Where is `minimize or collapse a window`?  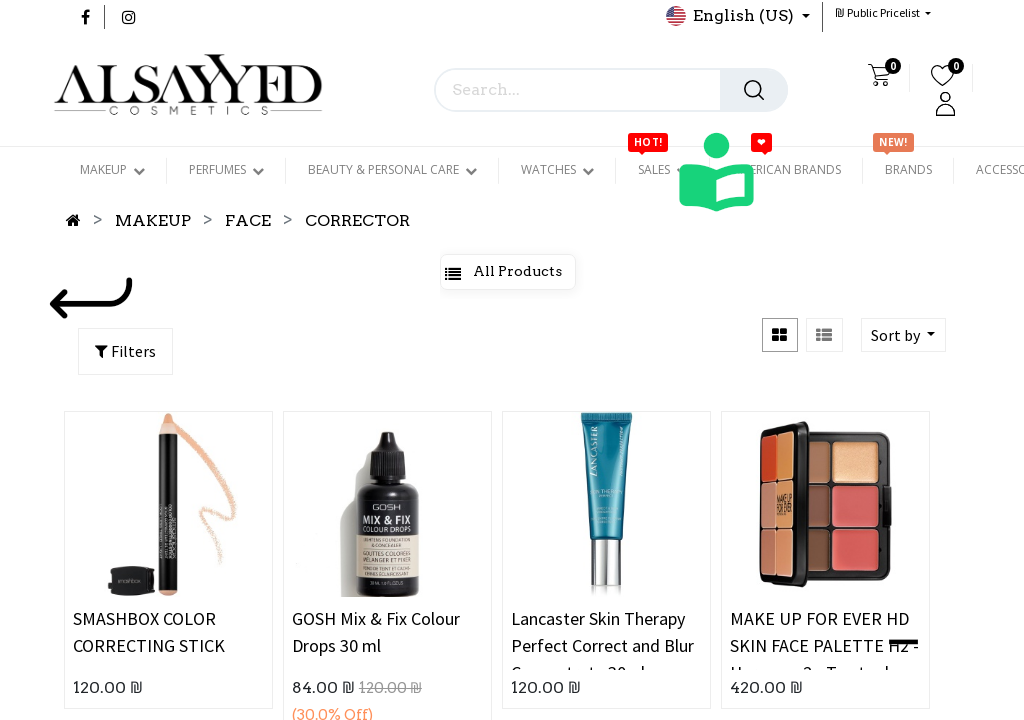 minimize or collapse a window is located at coordinates (903, 639).